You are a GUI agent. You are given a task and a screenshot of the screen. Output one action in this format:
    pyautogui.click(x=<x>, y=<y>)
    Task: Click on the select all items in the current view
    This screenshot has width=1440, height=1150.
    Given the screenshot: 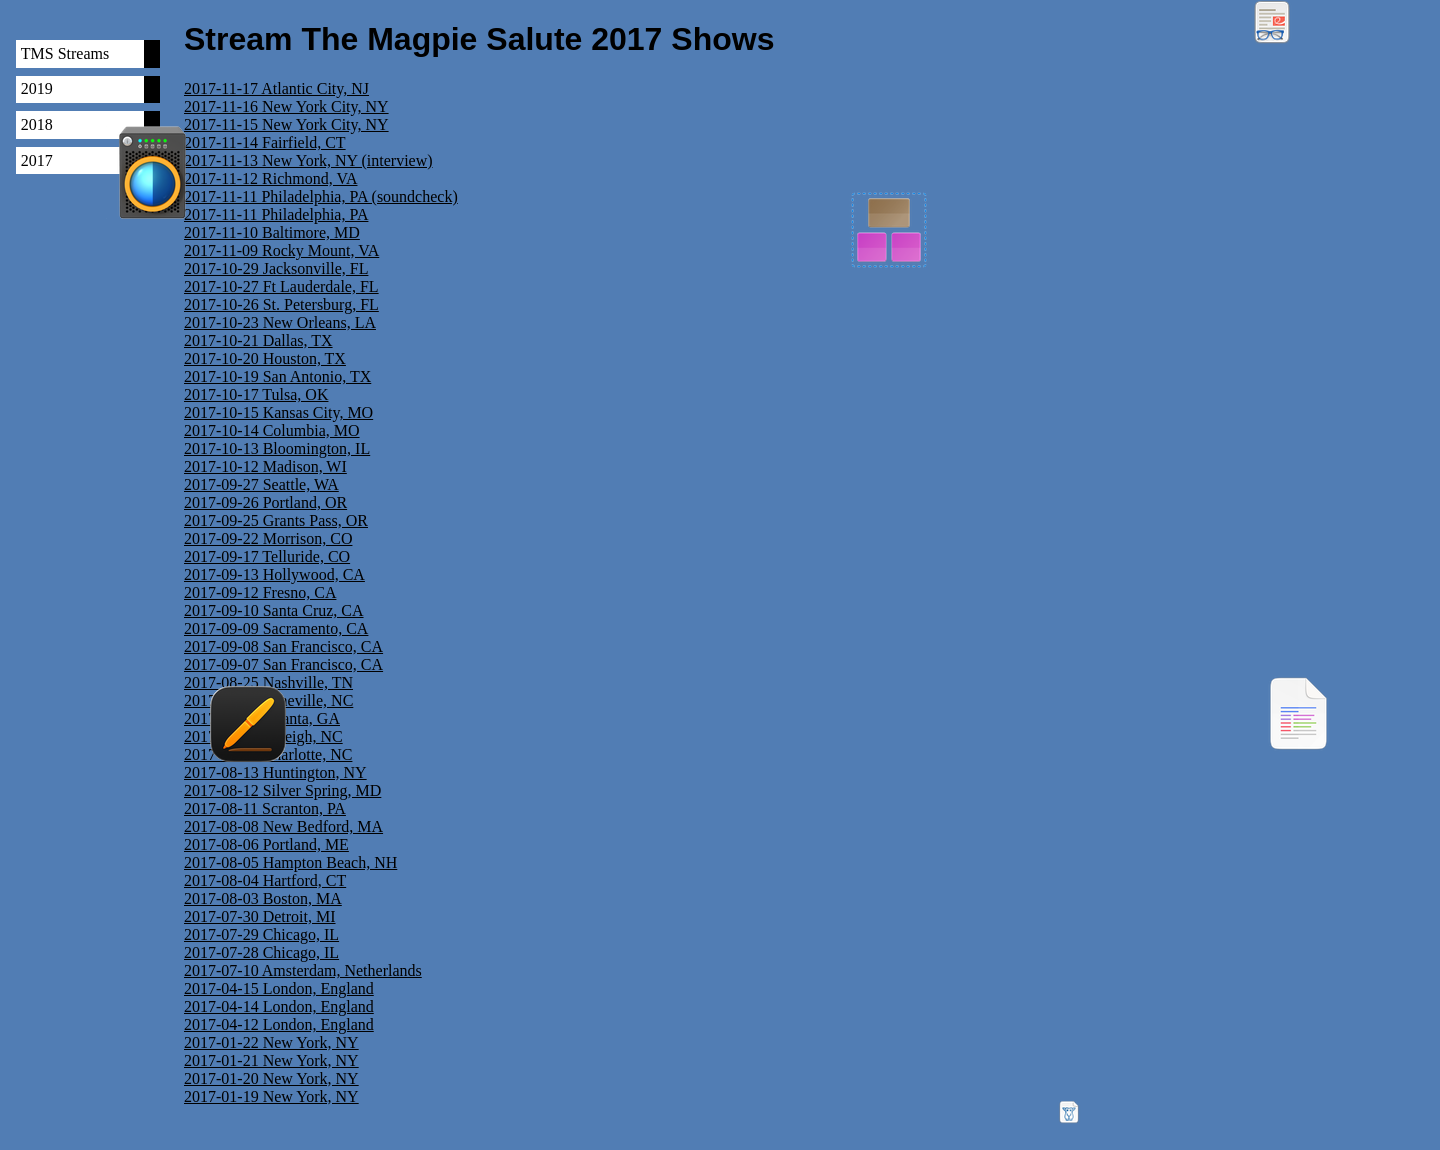 What is the action you would take?
    pyautogui.click(x=889, y=230)
    